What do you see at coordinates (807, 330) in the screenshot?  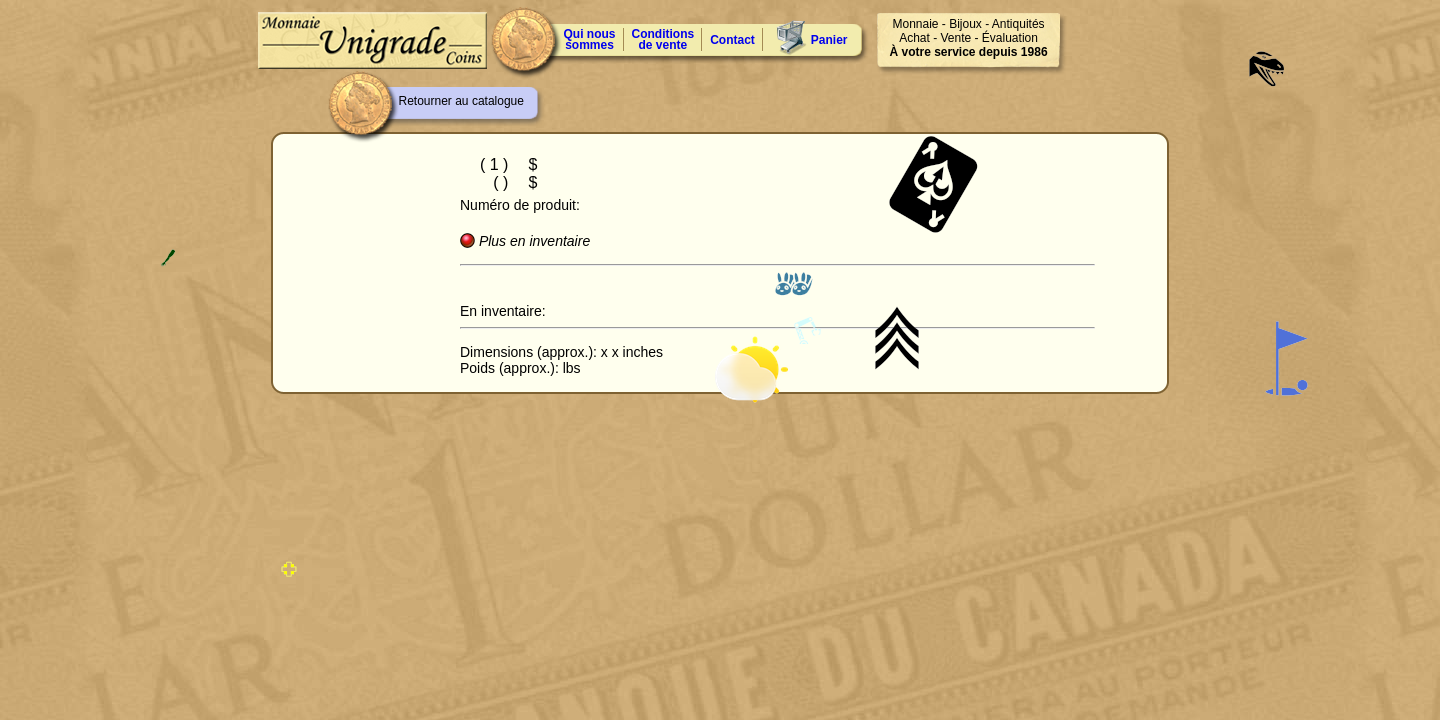 I see `access cargo or shipping management features` at bounding box center [807, 330].